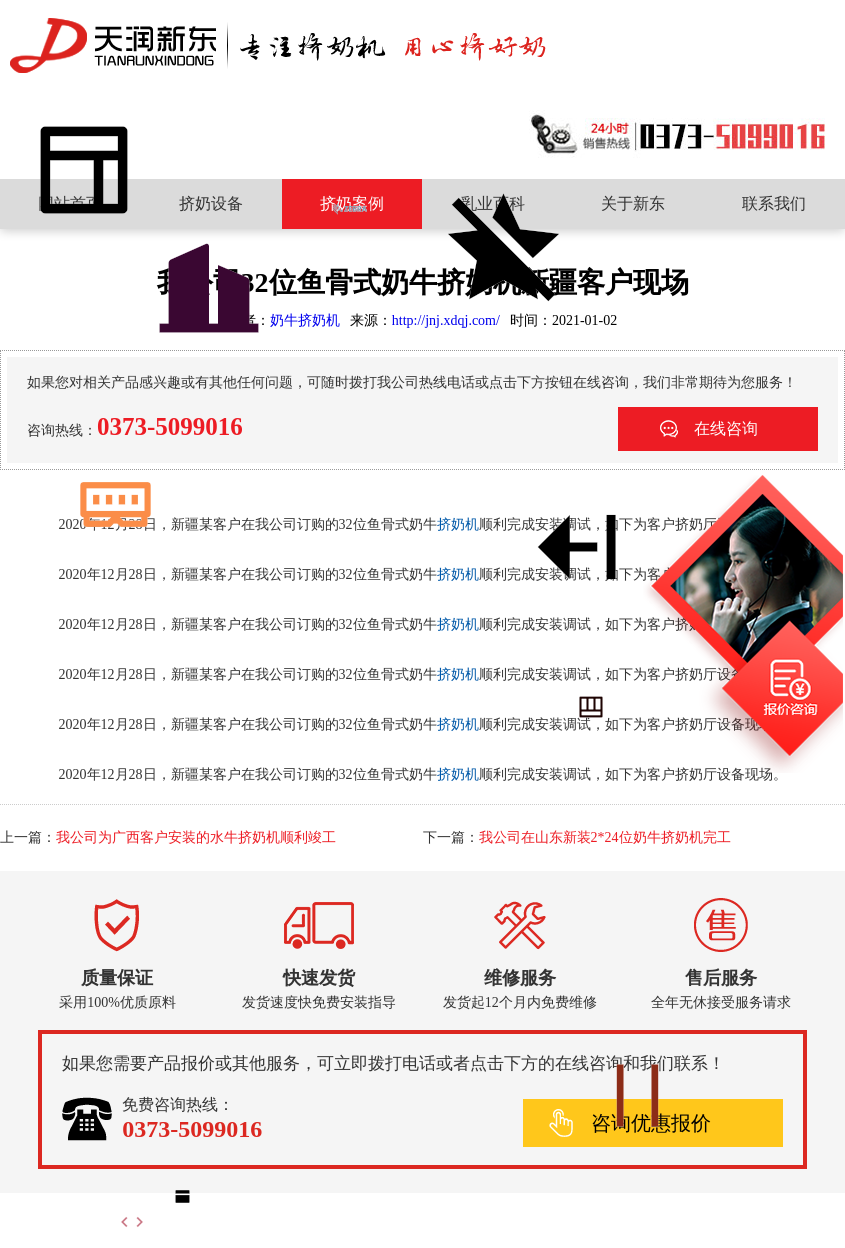 This screenshot has width=845, height=1248. What do you see at coordinates (579, 547) in the screenshot?
I see `expand panel to the left` at bounding box center [579, 547].